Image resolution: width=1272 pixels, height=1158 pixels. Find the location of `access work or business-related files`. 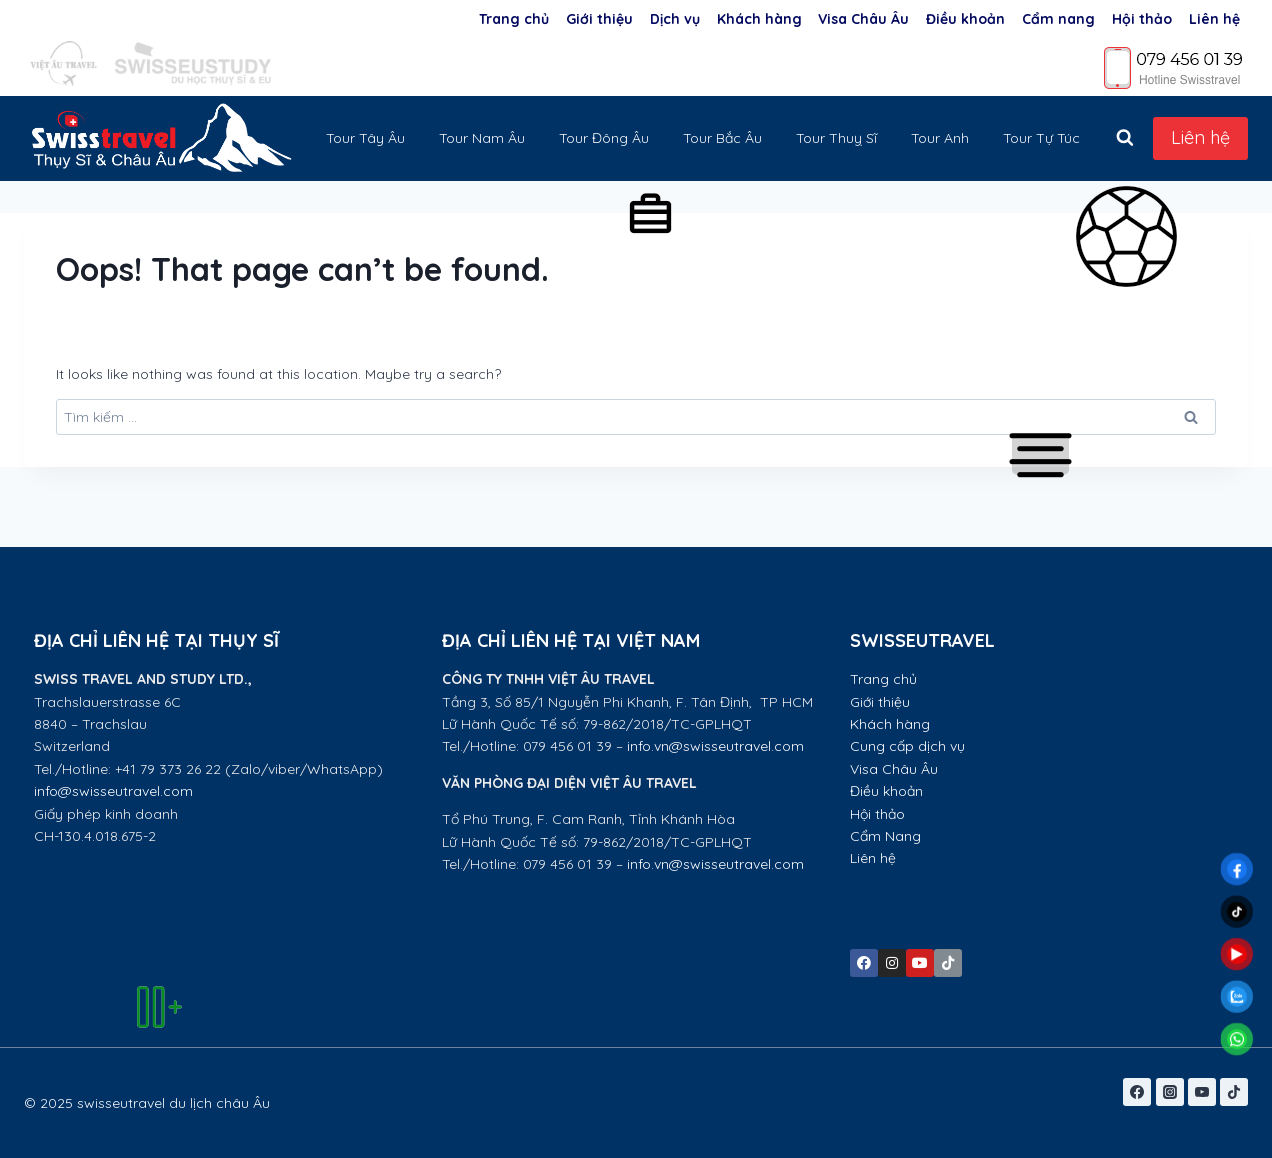

access work or business-related files is located at coordinates (650, 215).